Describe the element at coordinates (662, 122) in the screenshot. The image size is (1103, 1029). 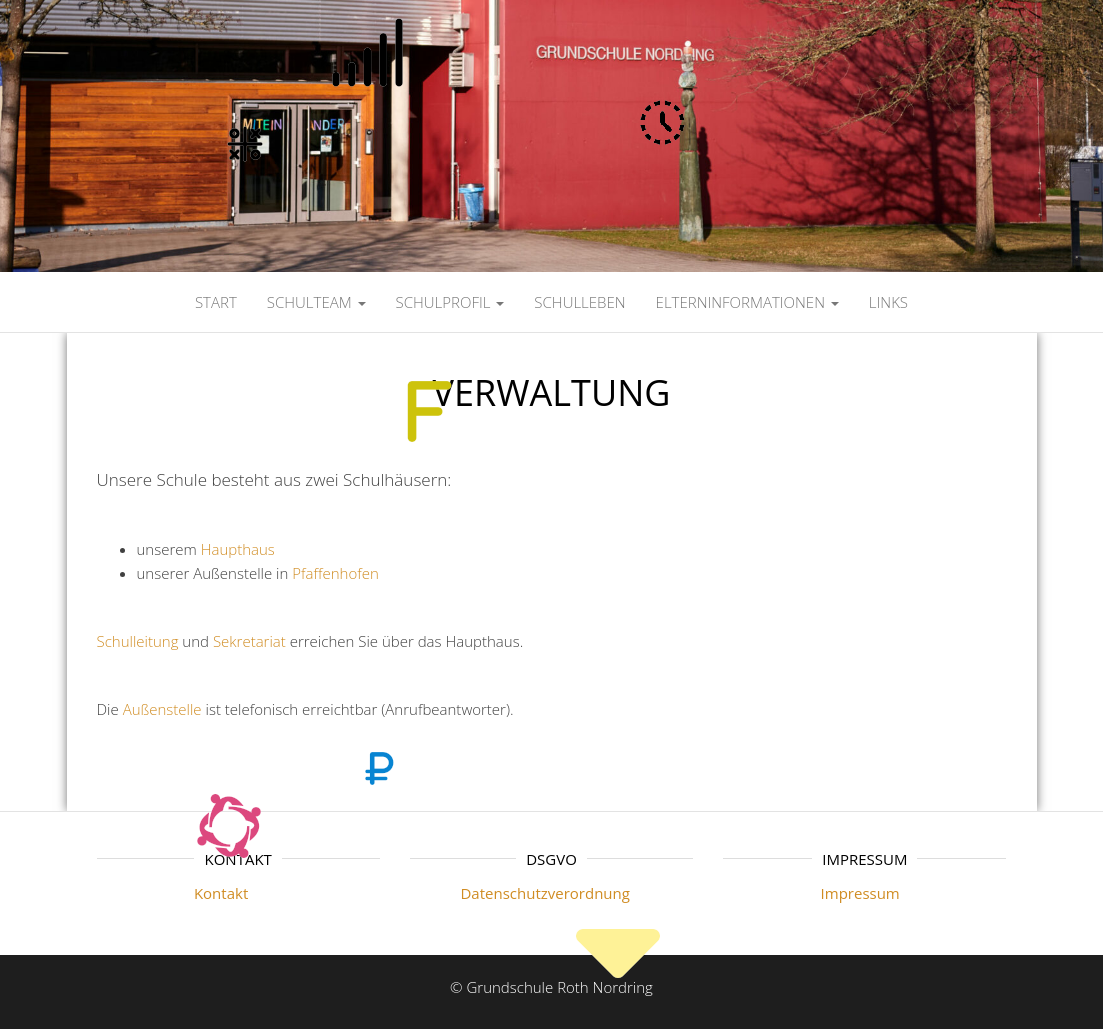
I see `toggle history tracking off` at that location.